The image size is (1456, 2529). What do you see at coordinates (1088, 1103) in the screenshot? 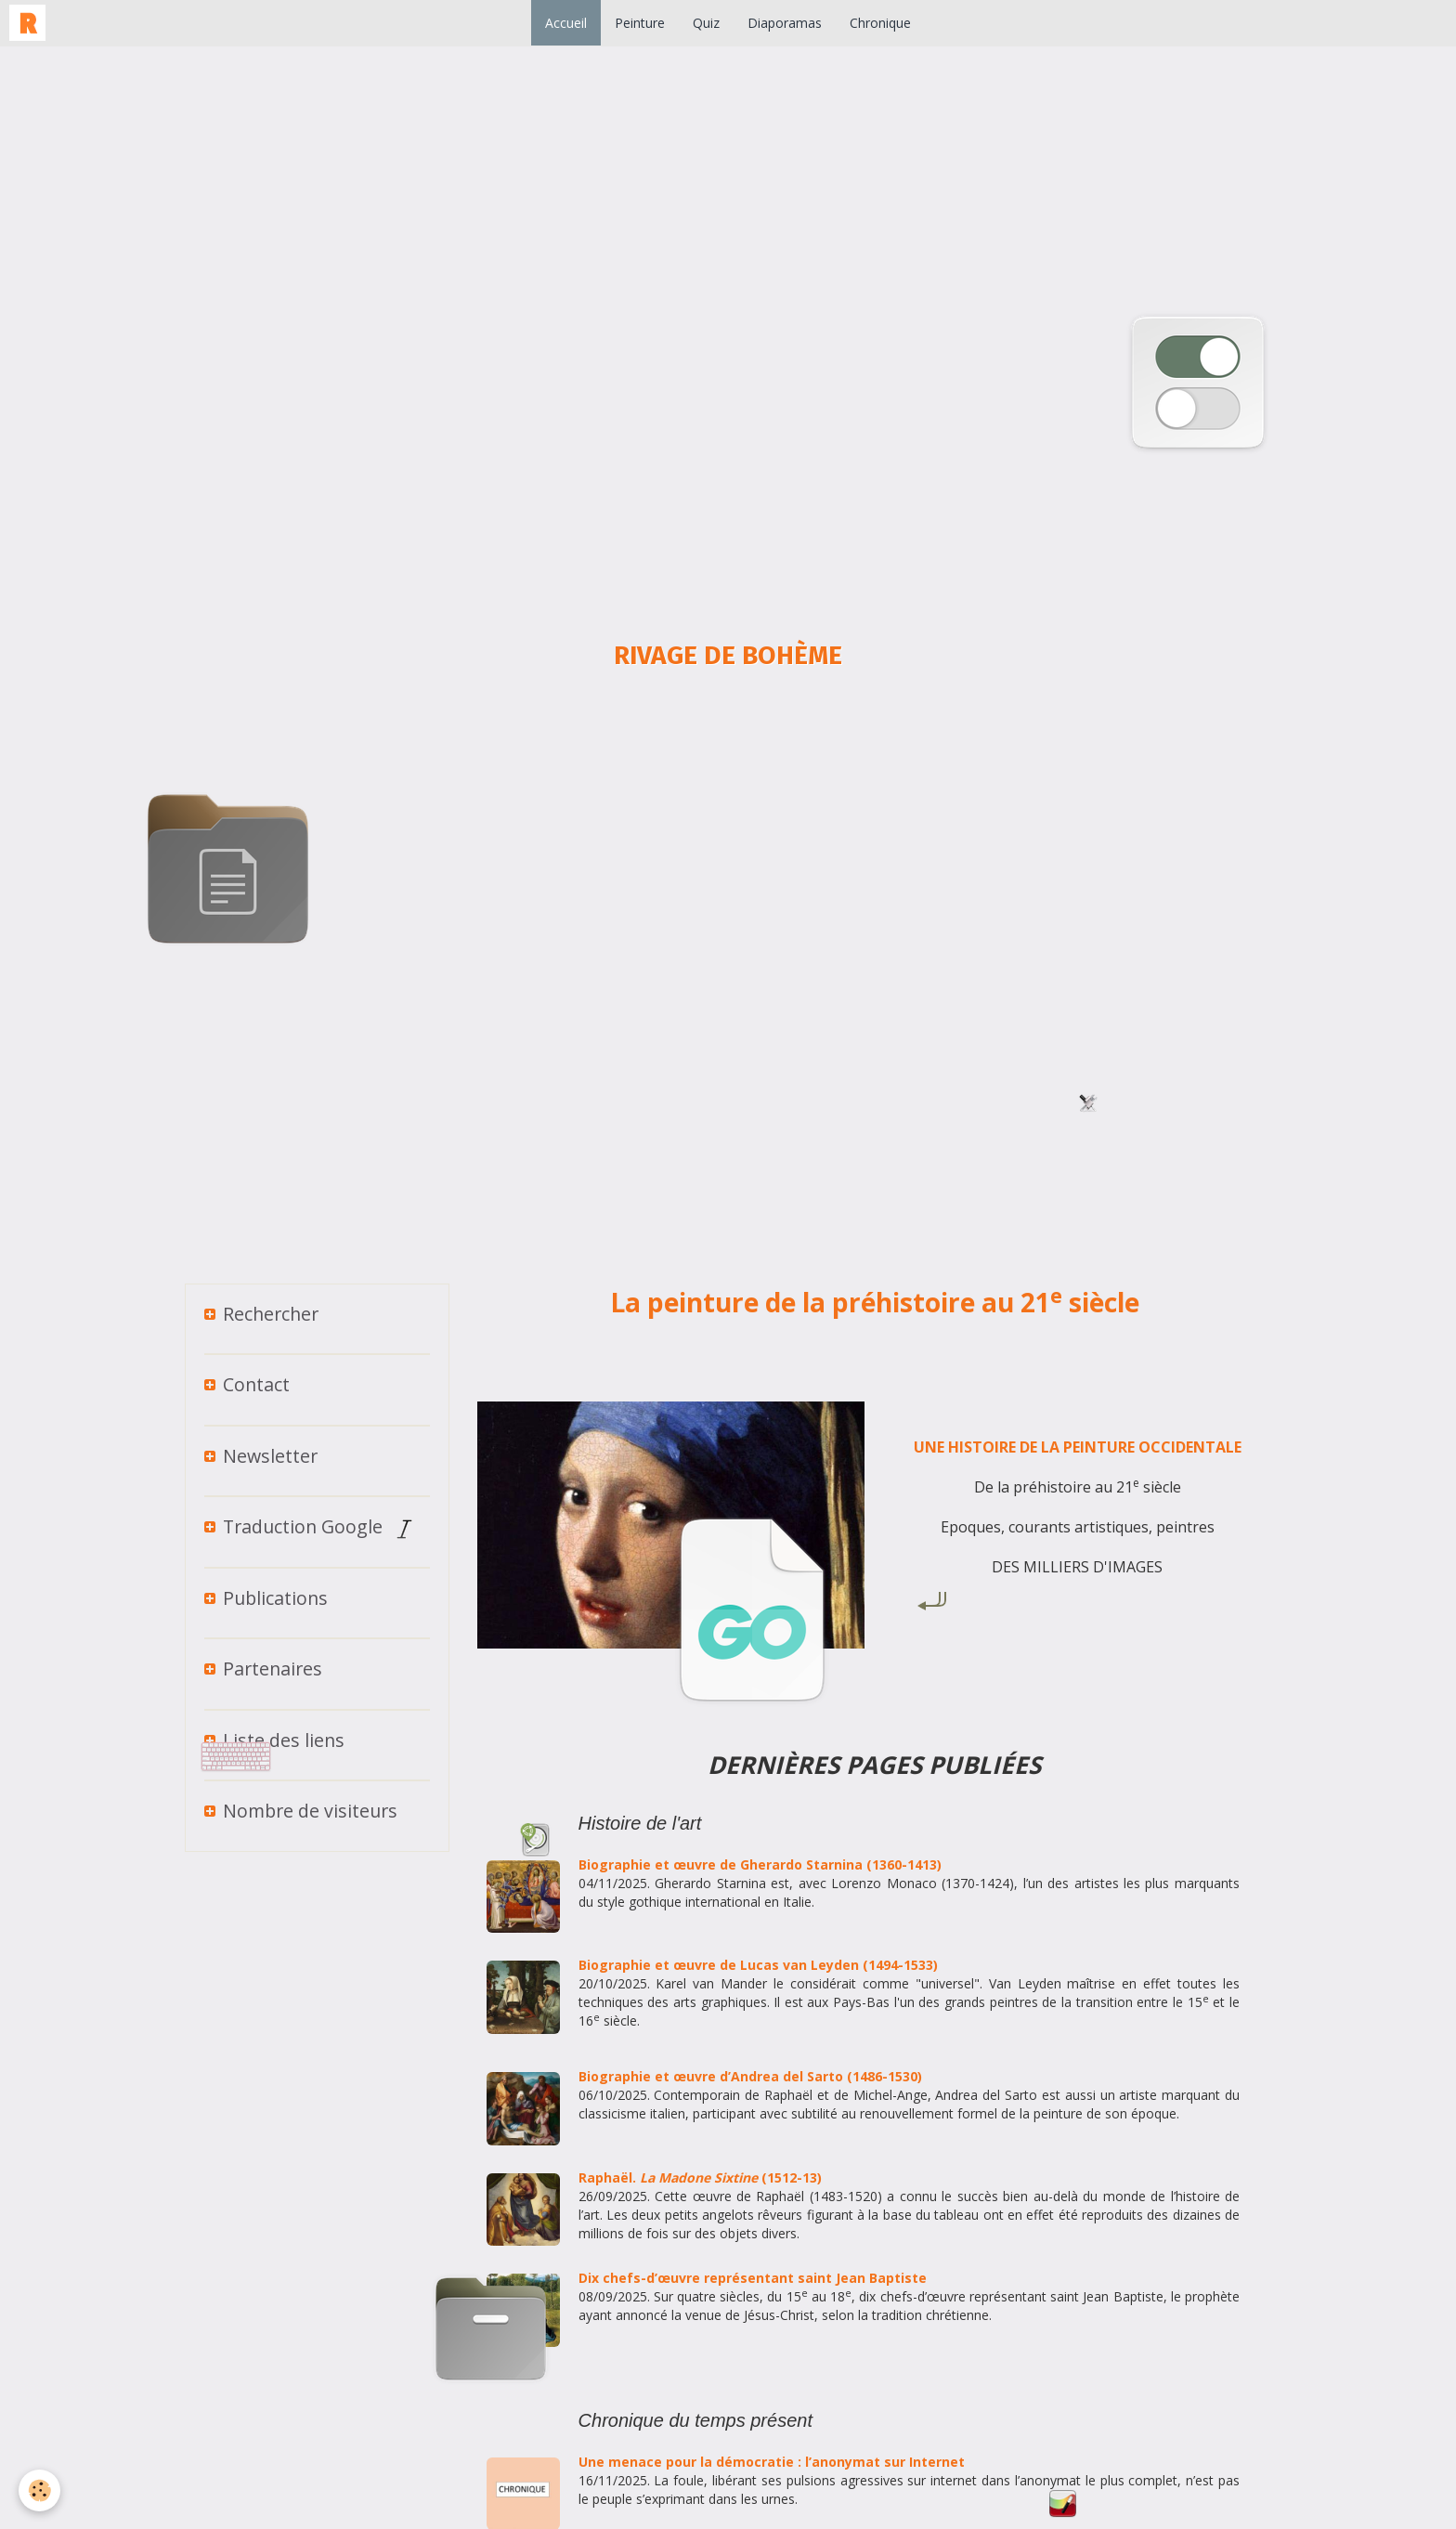
I see `open applescript utility for automation settings` at bounding box center [1088, 1103].